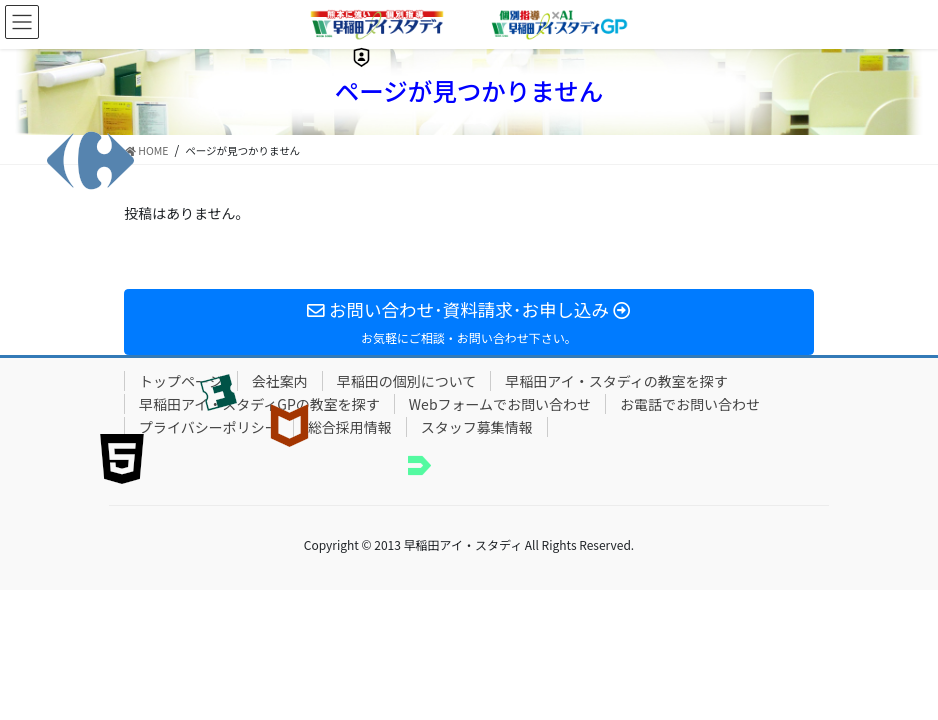 This screenshot has width=938, height=720. I want to click on open the Fandango app for movie tickets, so click(218, 392).